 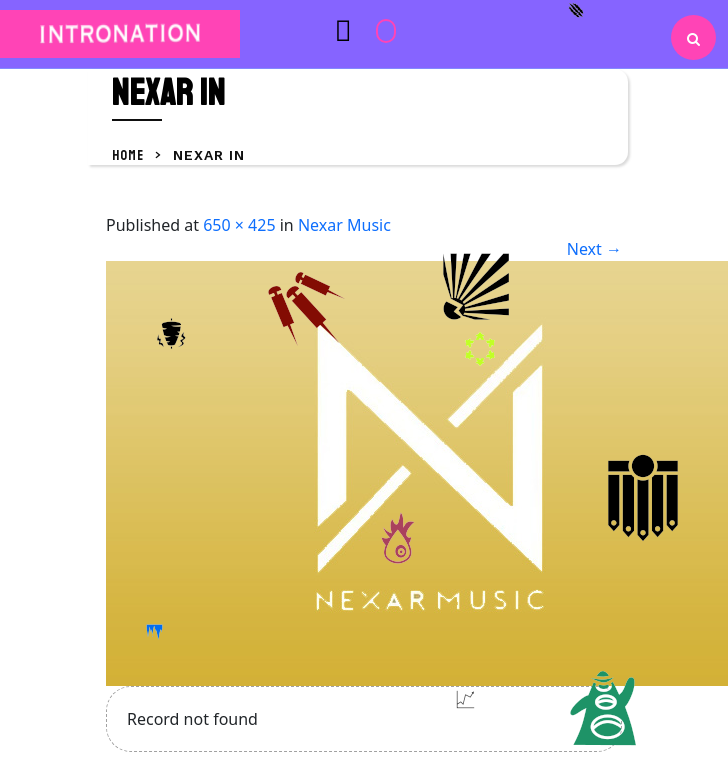 I want to click on select a spirit or ethereal character class, so click(x=398, y=538).